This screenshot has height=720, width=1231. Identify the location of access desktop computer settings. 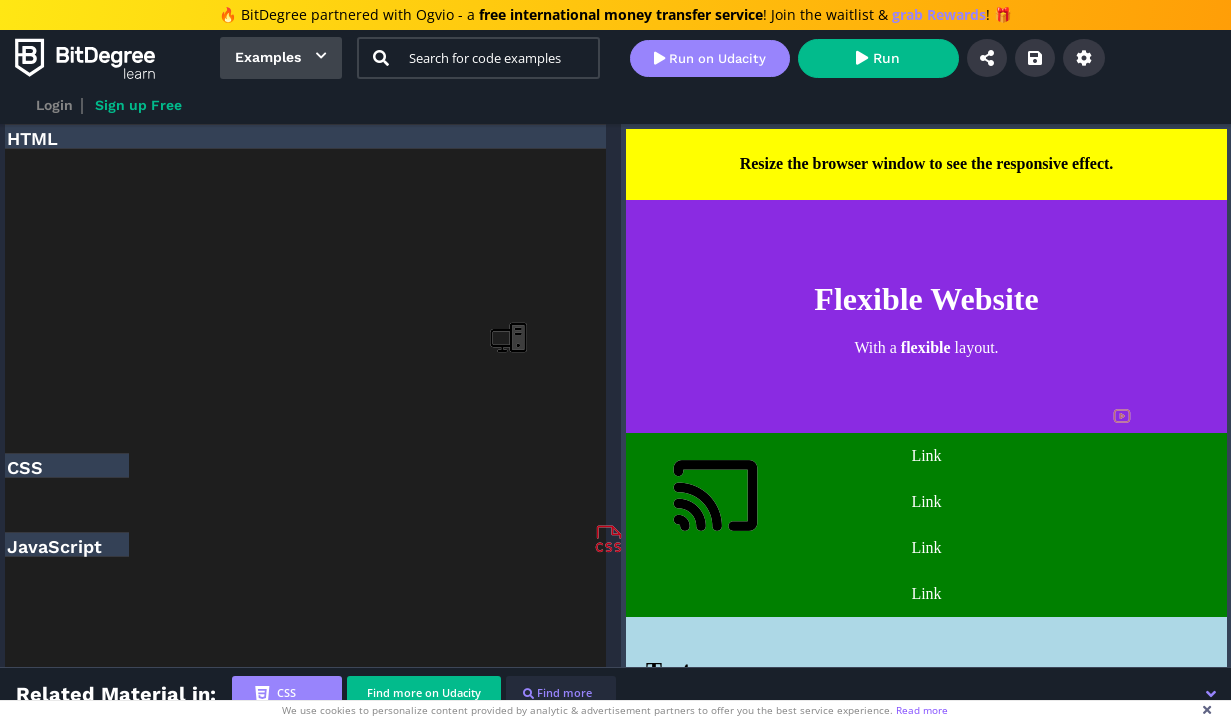
(508, 337).